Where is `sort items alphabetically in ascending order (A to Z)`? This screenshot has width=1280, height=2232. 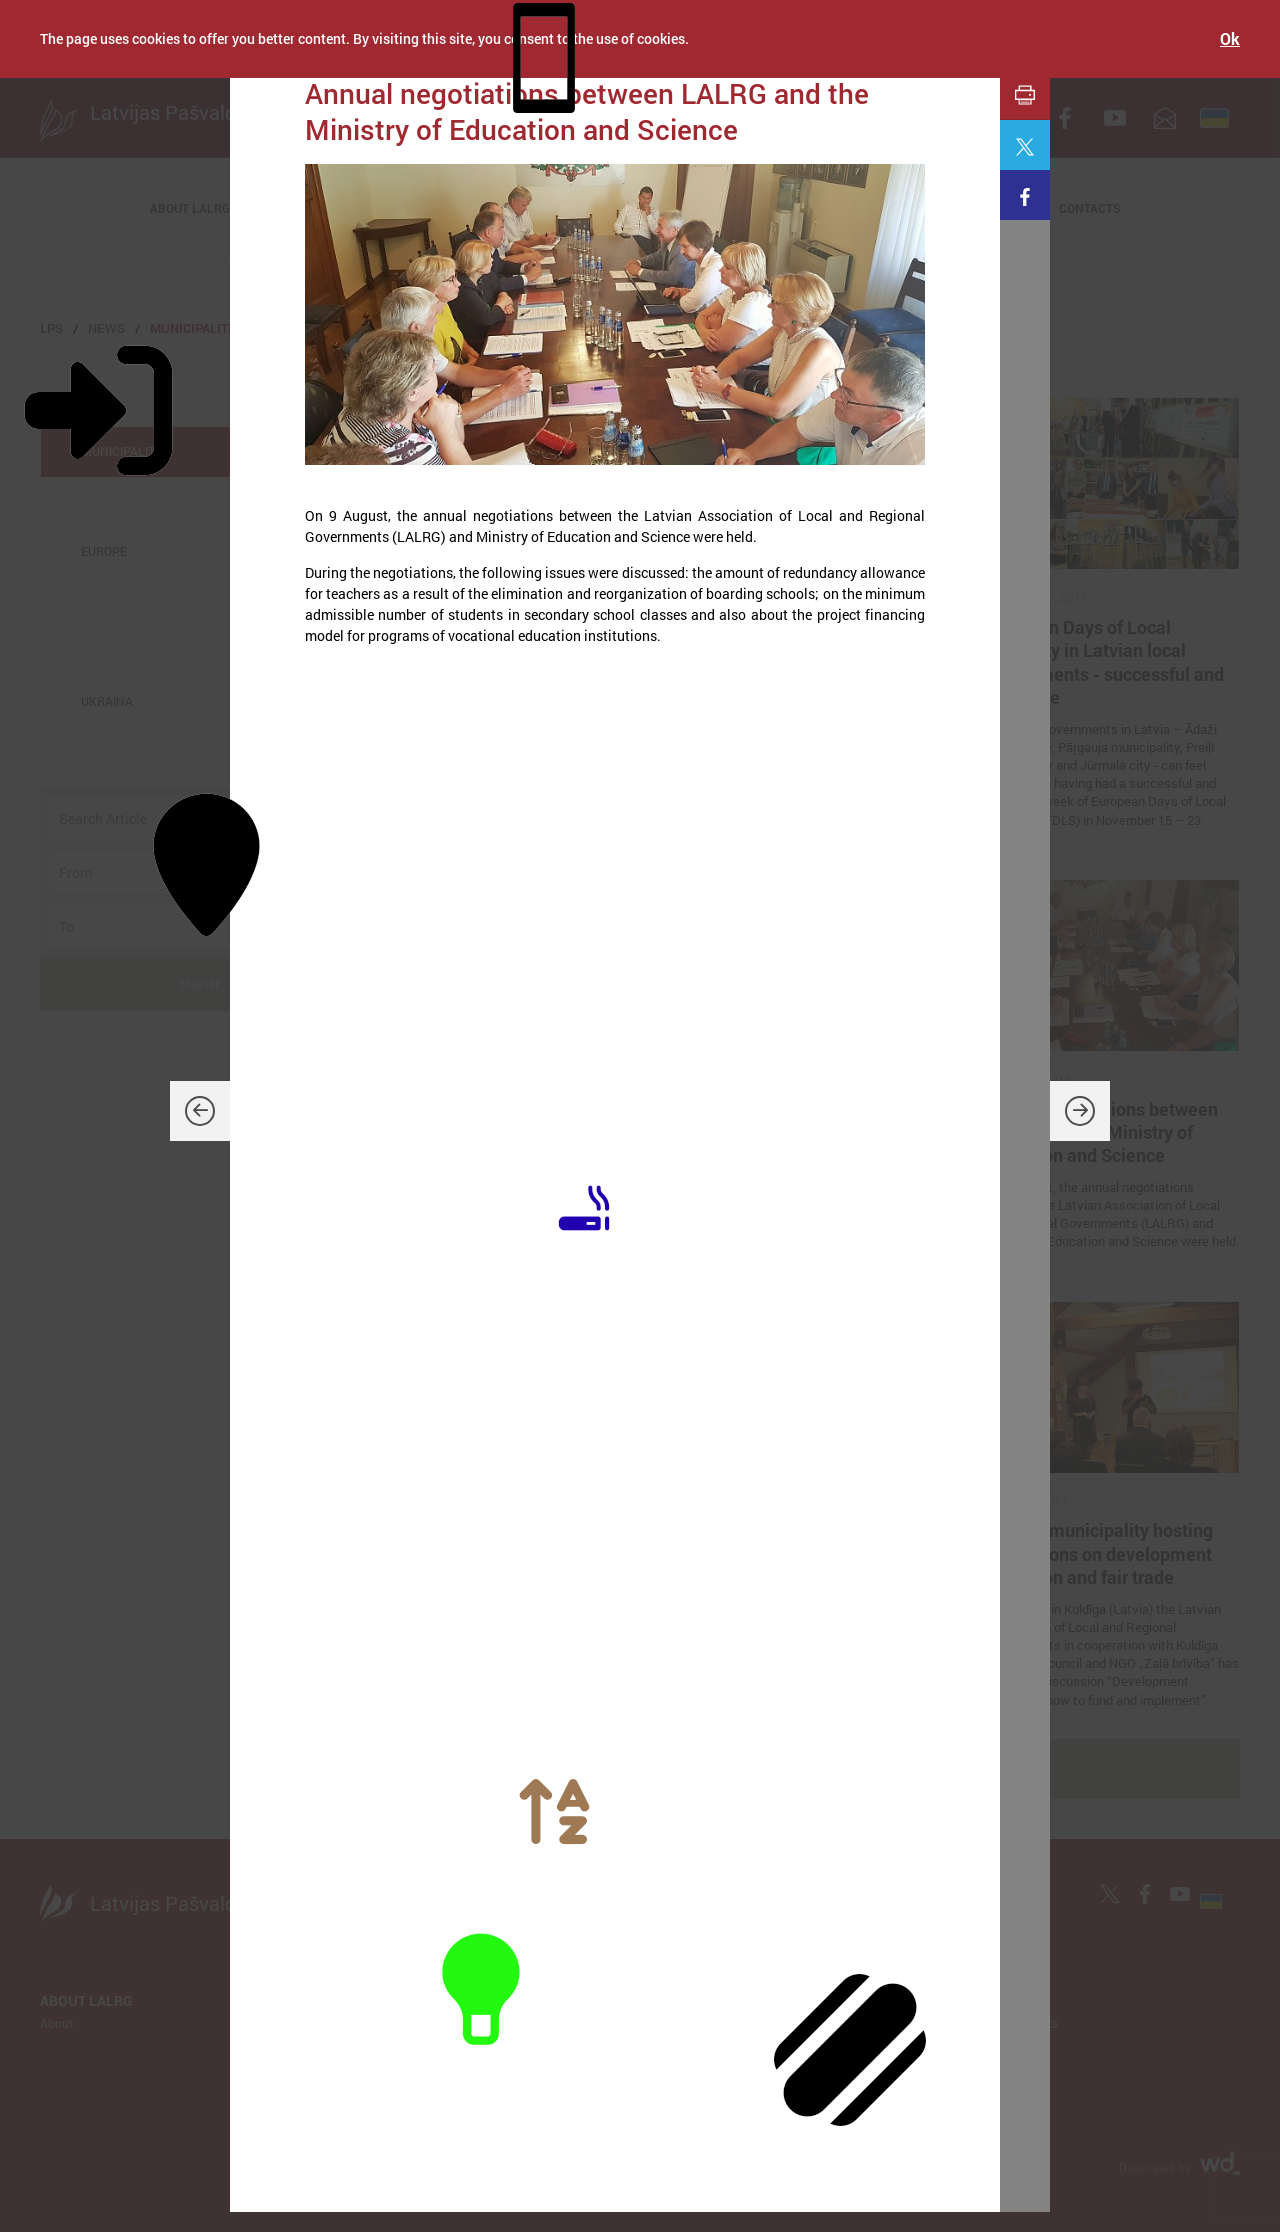 sort items alphabetically in ascending order (A to Z) is located at coordinates (554, 1811).